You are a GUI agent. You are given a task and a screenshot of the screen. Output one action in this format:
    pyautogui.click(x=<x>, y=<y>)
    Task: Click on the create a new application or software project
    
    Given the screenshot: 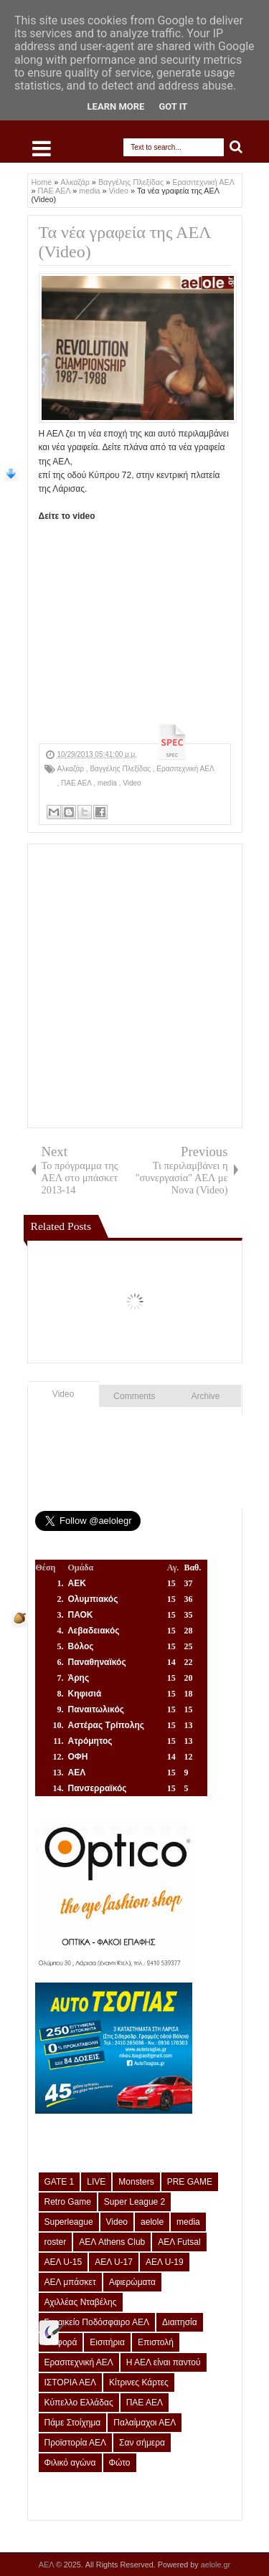 What is the action you would take?
    pyautogui.click(x=51, y=2332)
    